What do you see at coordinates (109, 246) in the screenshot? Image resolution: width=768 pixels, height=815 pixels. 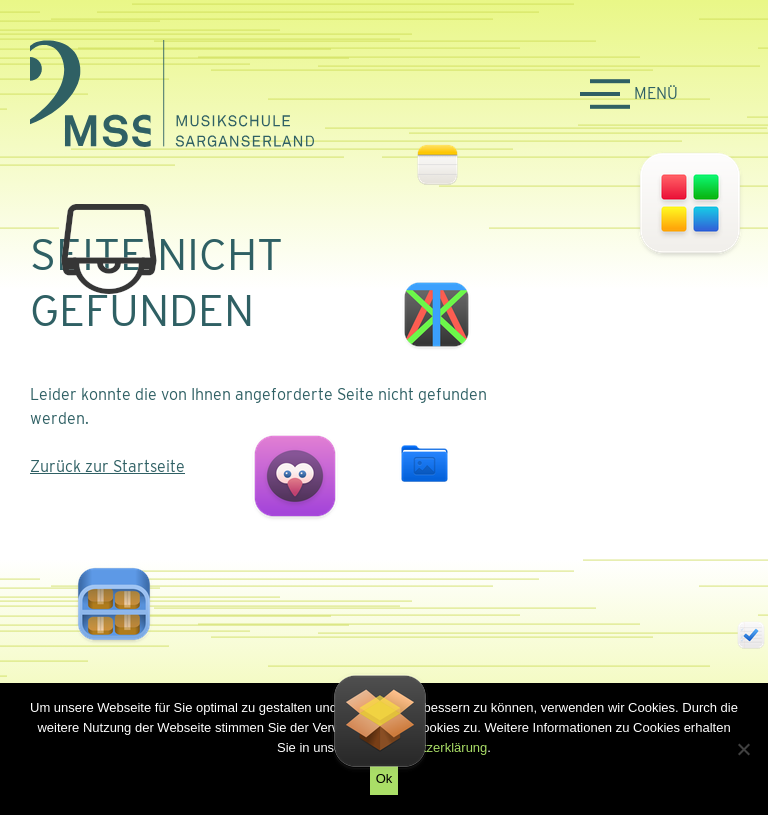 I see `access optical disc drive` at bounding box center [109, 246].